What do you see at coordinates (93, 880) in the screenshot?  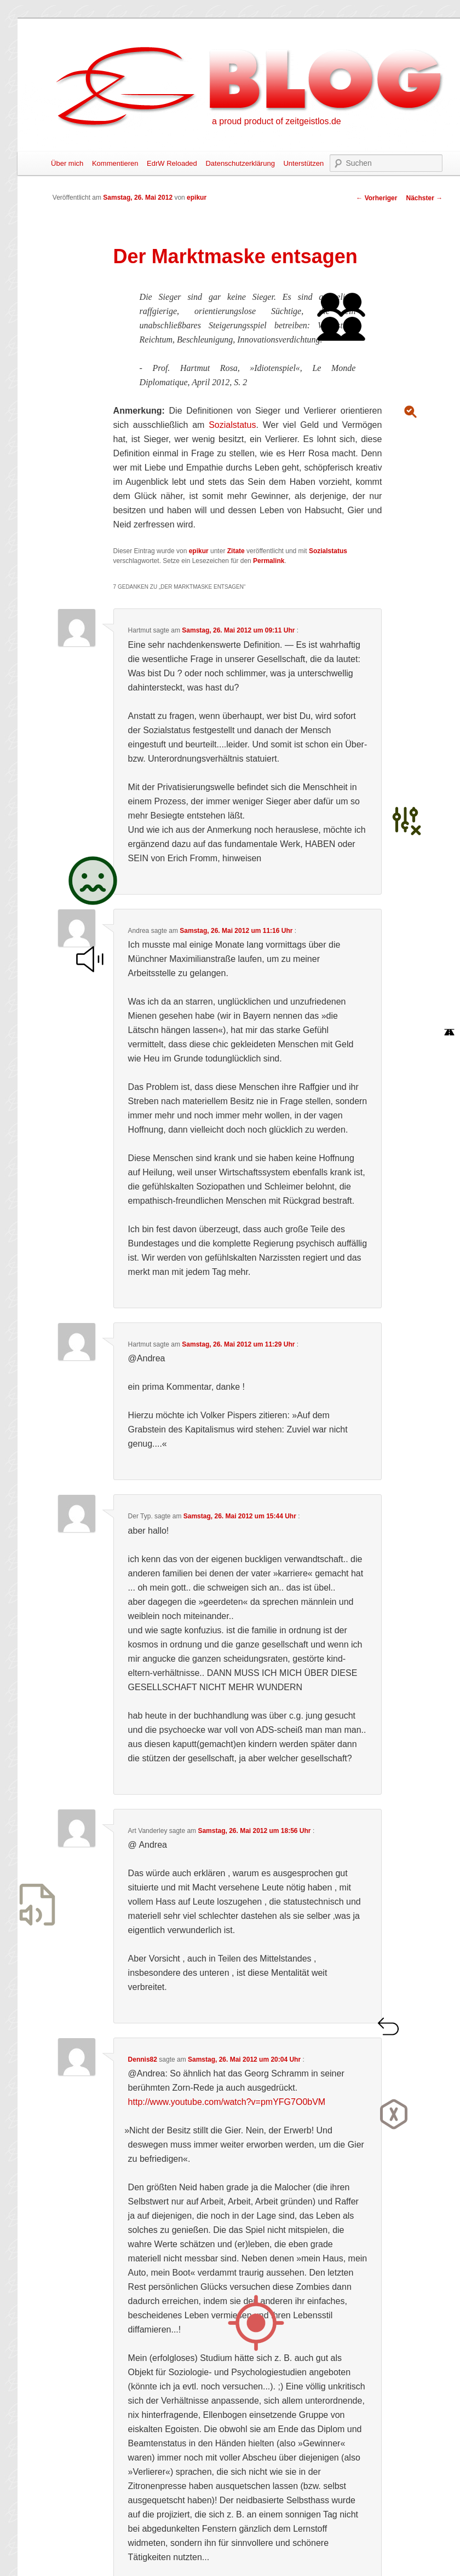 I see `indicates nervous or anxious status` at bounding box center [93, 880].